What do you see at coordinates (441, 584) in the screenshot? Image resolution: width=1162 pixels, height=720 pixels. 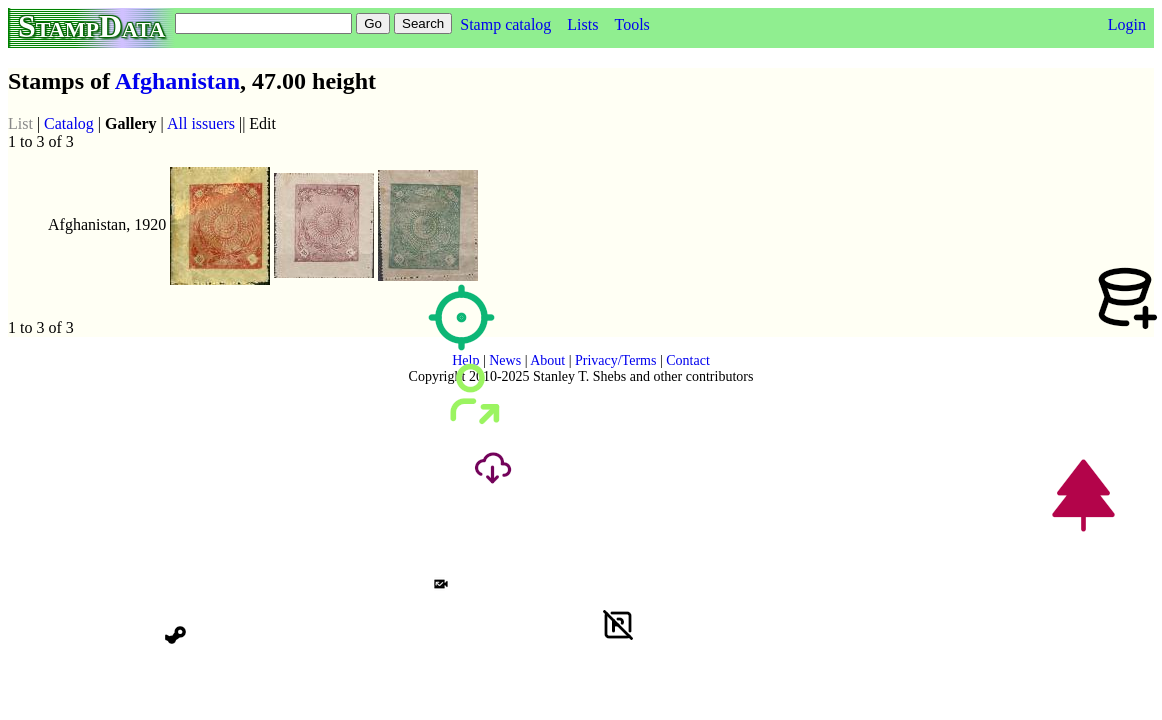 I see `indicates a missed video call` at bounding box center [441, 584].